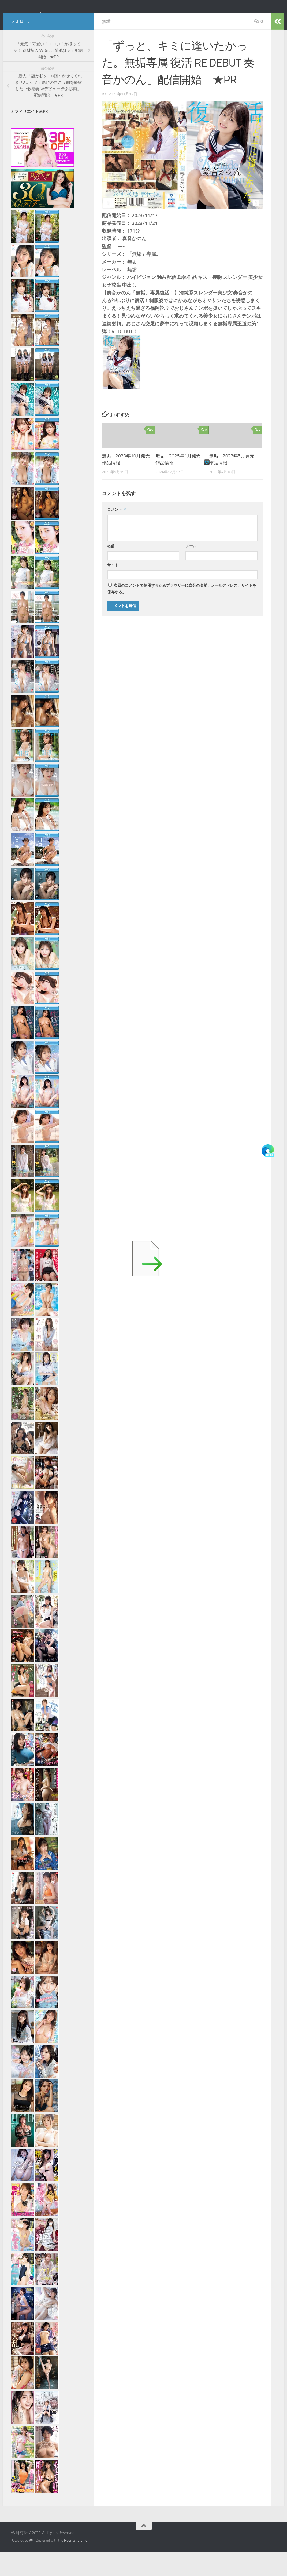 This screenshot has width=287, height=2576. Describe the element at coordinates (146, 1258) in the screenshot. I see `move file to another location` at that location.